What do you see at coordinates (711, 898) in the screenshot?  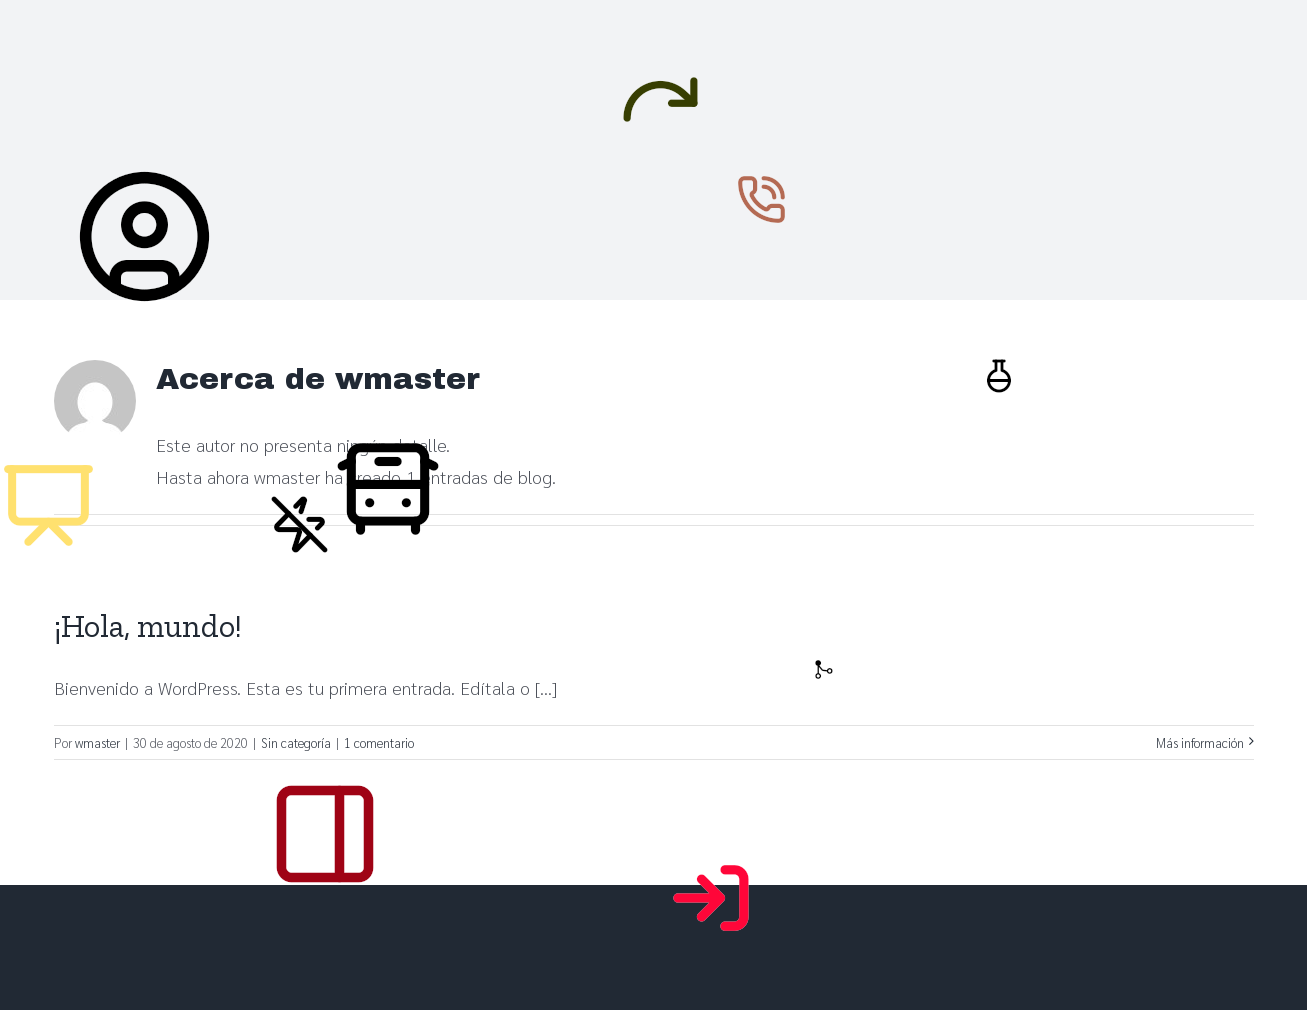 I see `log in to your account` at bounding box center [711, 898].